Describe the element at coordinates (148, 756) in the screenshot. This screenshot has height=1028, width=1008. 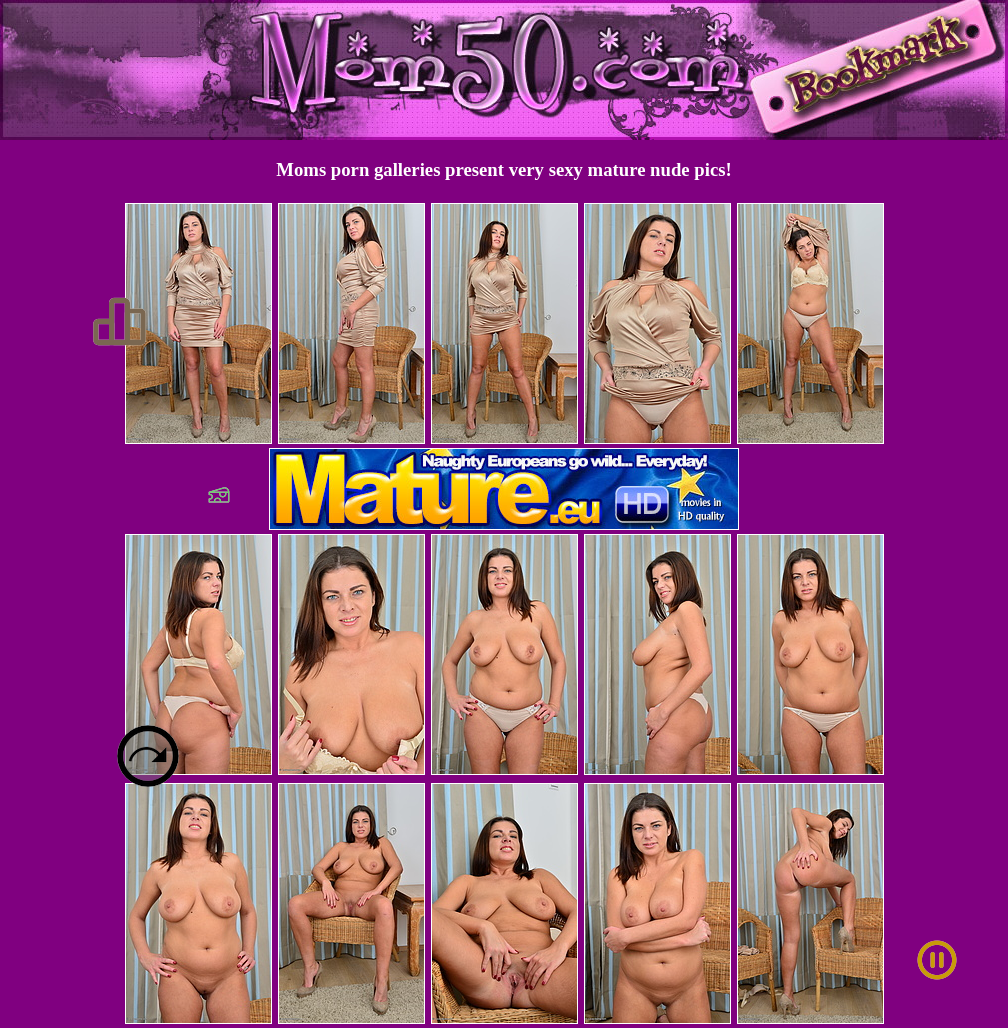
I see `skip to the next scheduled item or plan` at that location.